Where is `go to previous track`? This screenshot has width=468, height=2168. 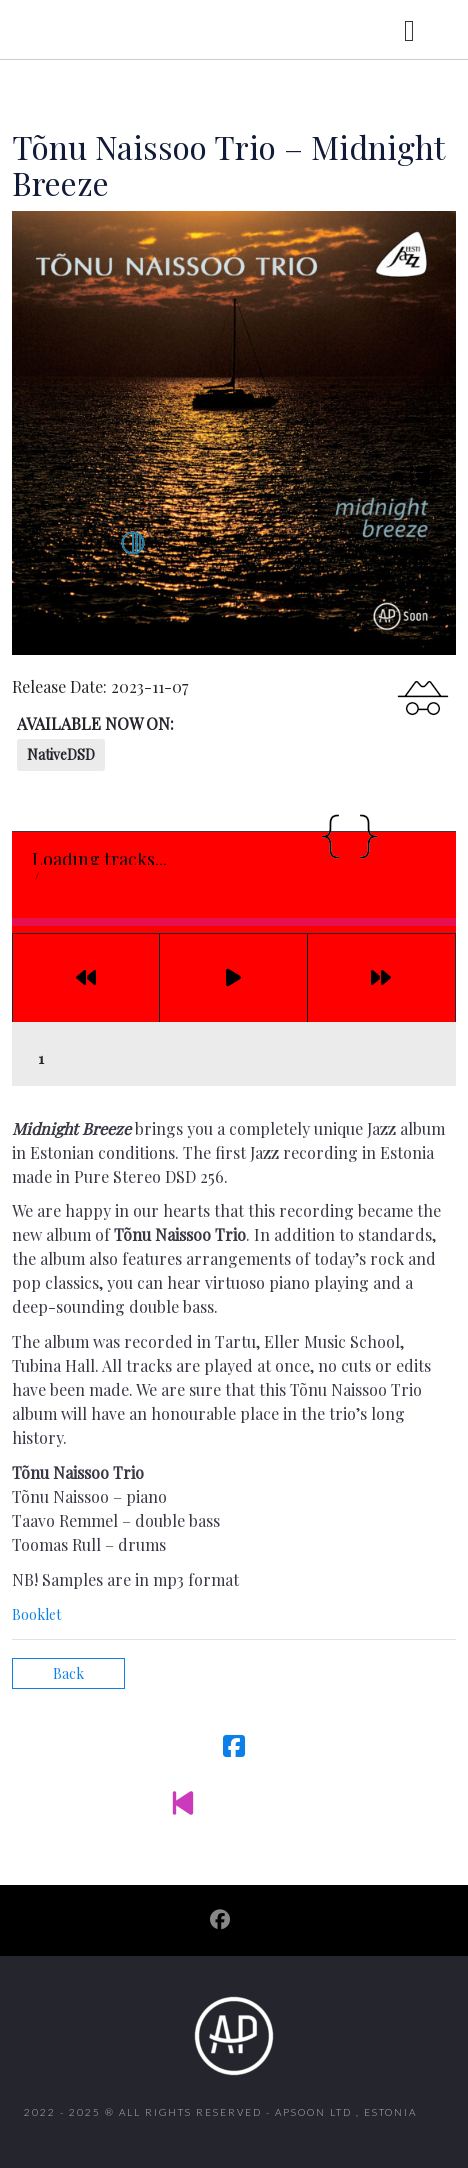
go to previous track is located at coordinates (183, 1803).